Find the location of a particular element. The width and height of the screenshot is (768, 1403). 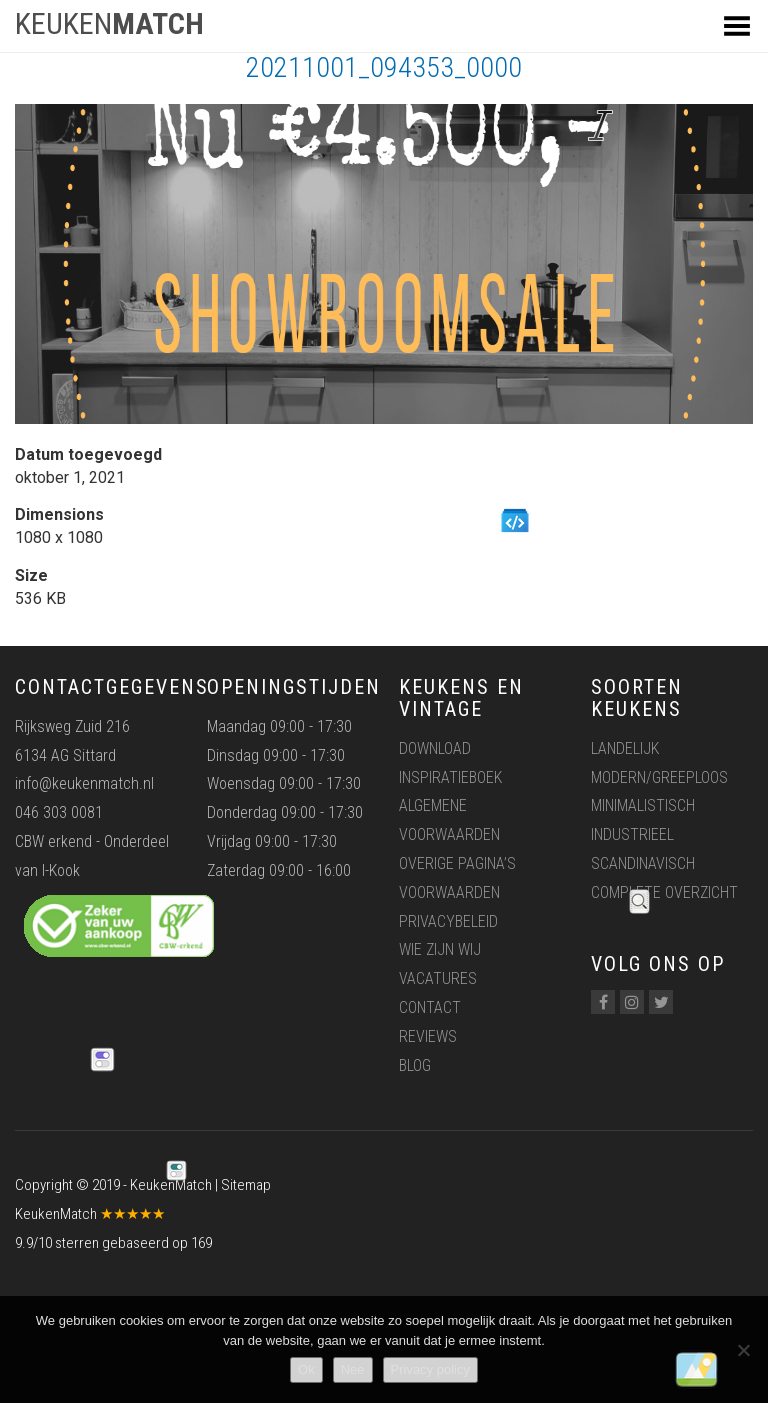

apply italic formatting to selected text is located at coordinates (600, 125).